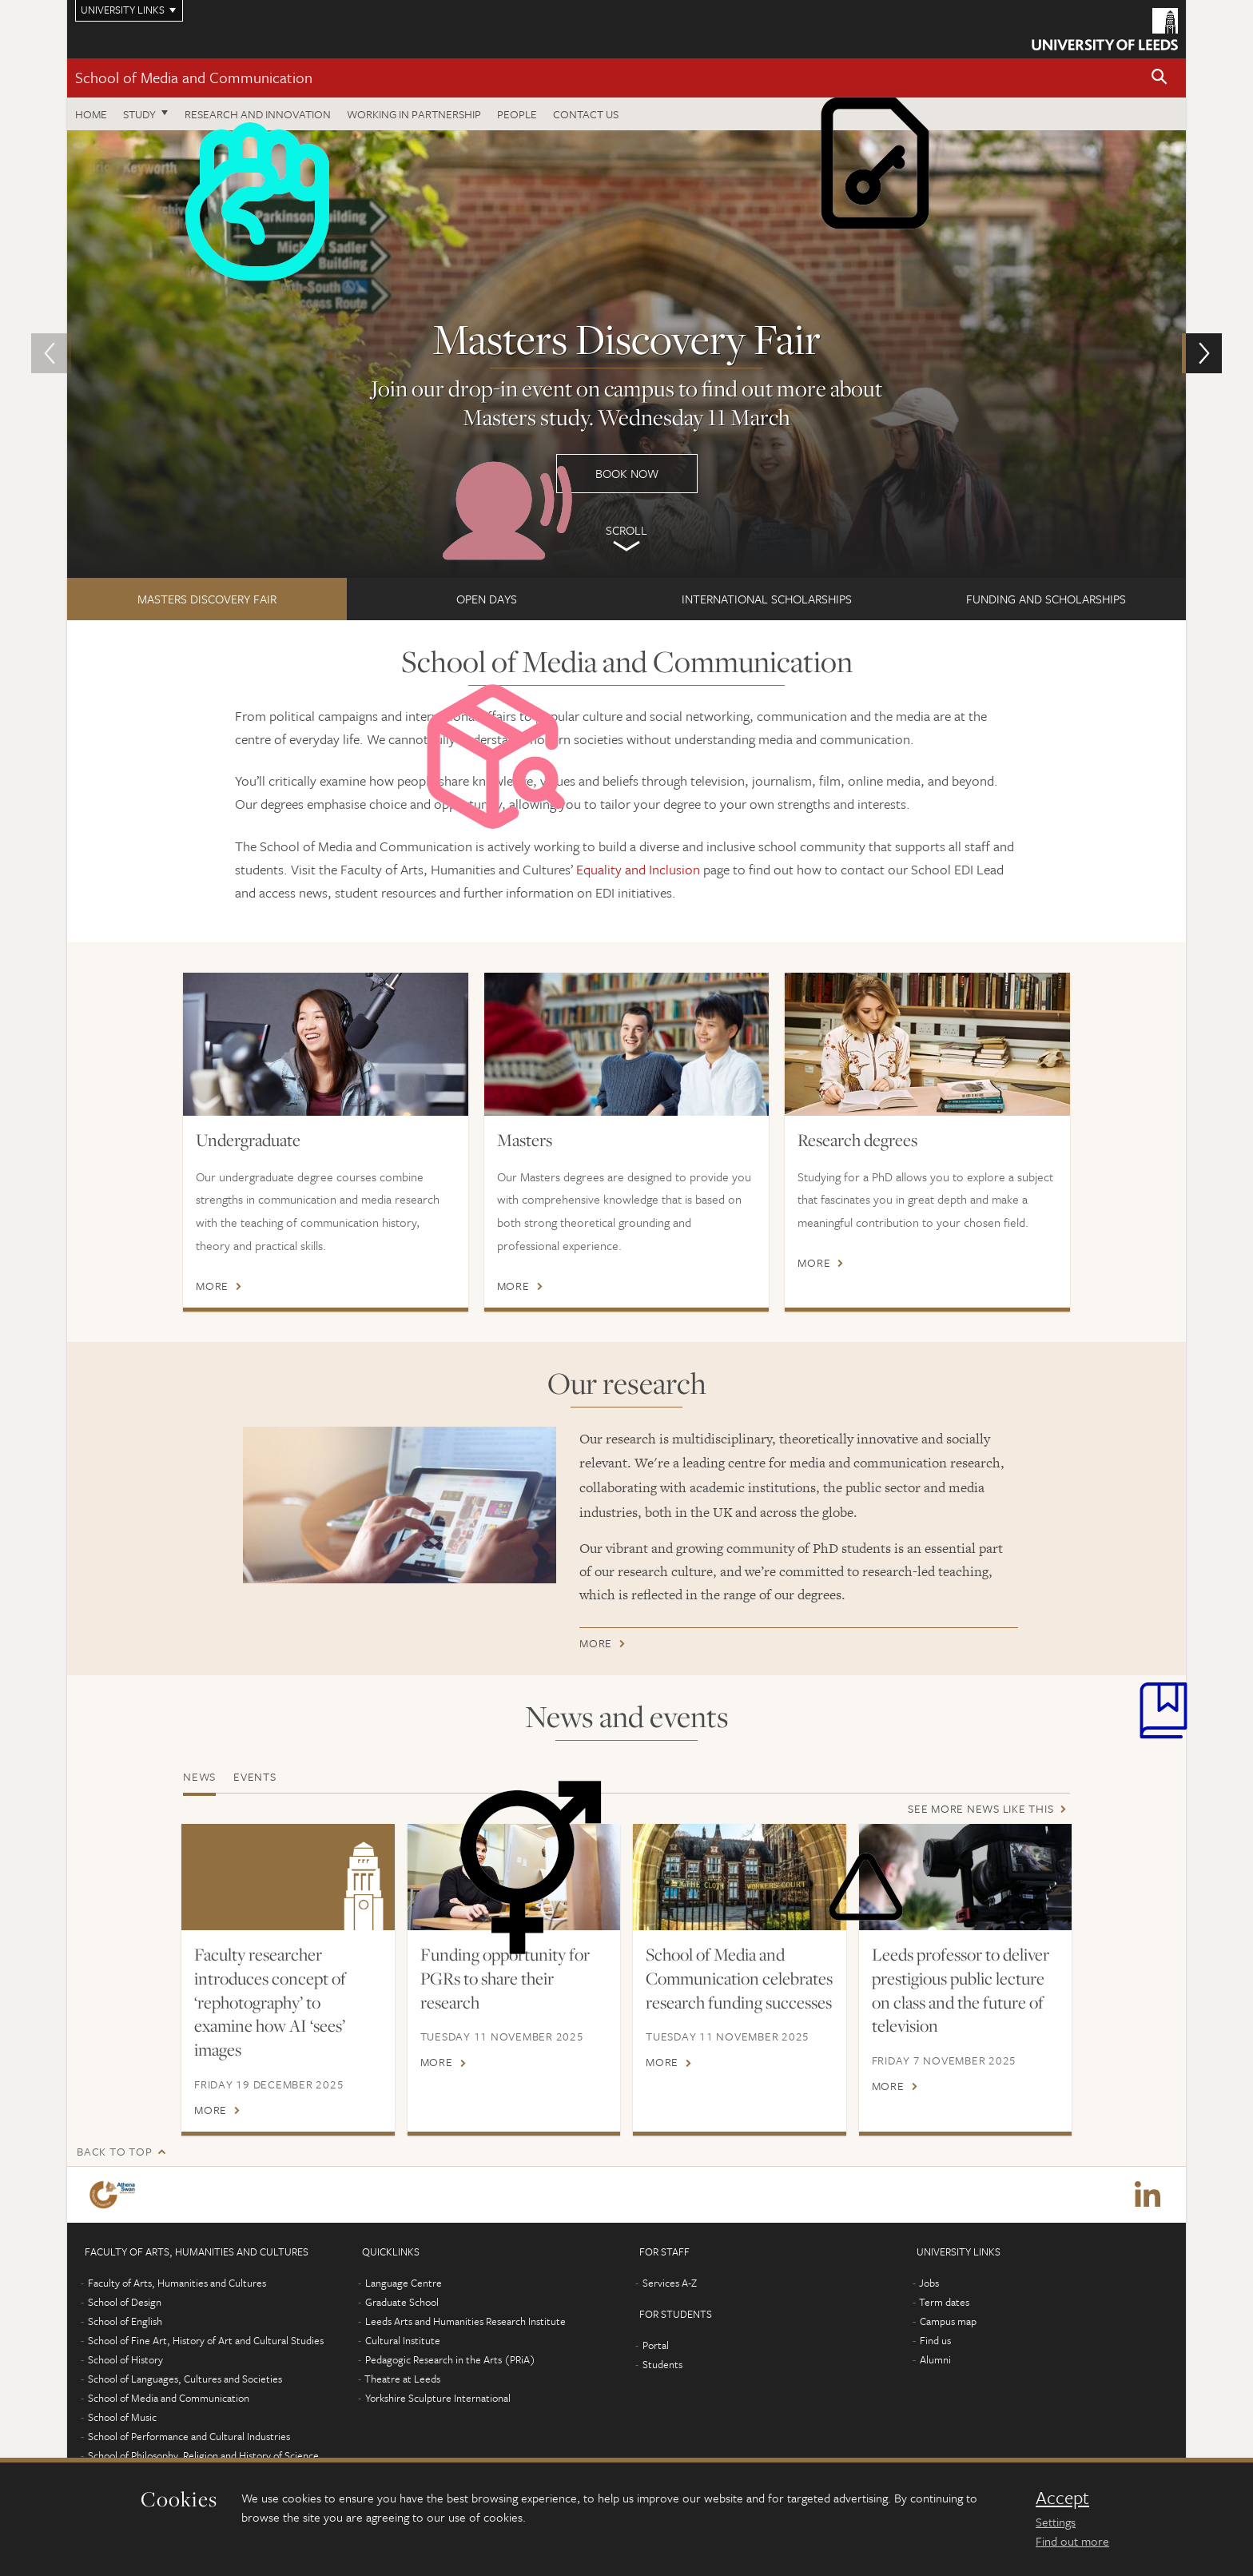  I want to click on select gender or sex options, so click(531, 1867).